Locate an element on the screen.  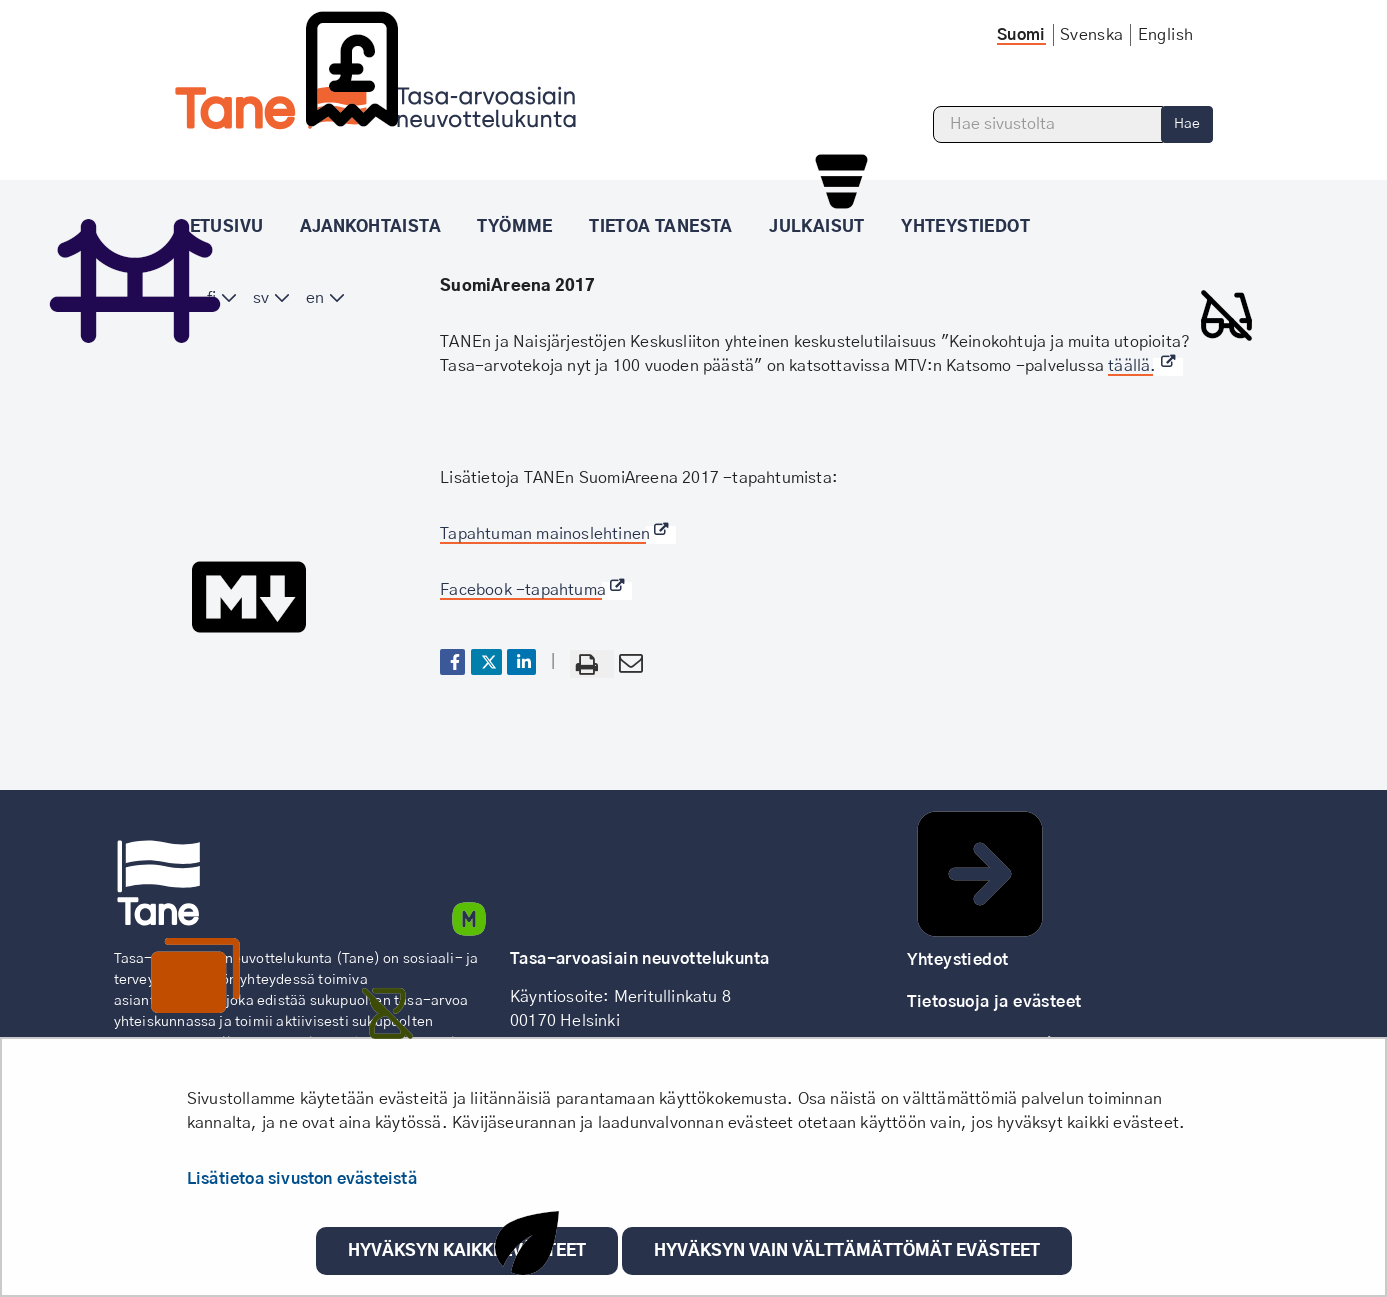
view receipt or transaction in British pounds is located at coordinates (352, 69).